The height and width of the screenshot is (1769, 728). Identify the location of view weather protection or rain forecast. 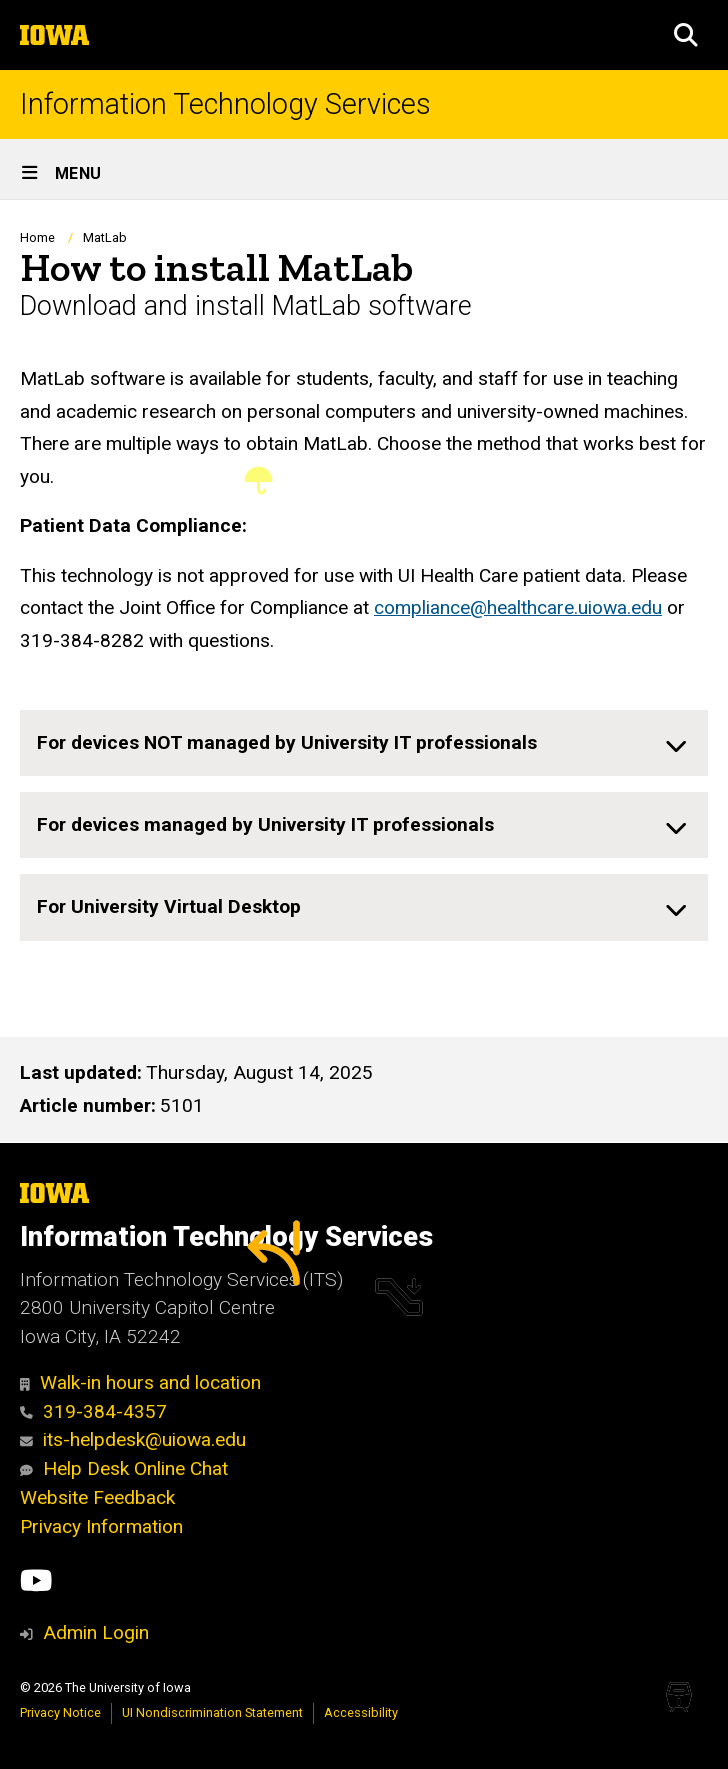
(258, 480).